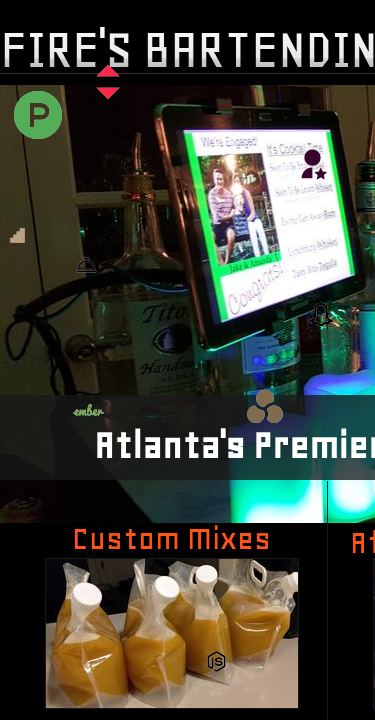  Describe the element at coordinates (216, 661) in the screenshot. I see `Node.js runtime environment logo` at that location.